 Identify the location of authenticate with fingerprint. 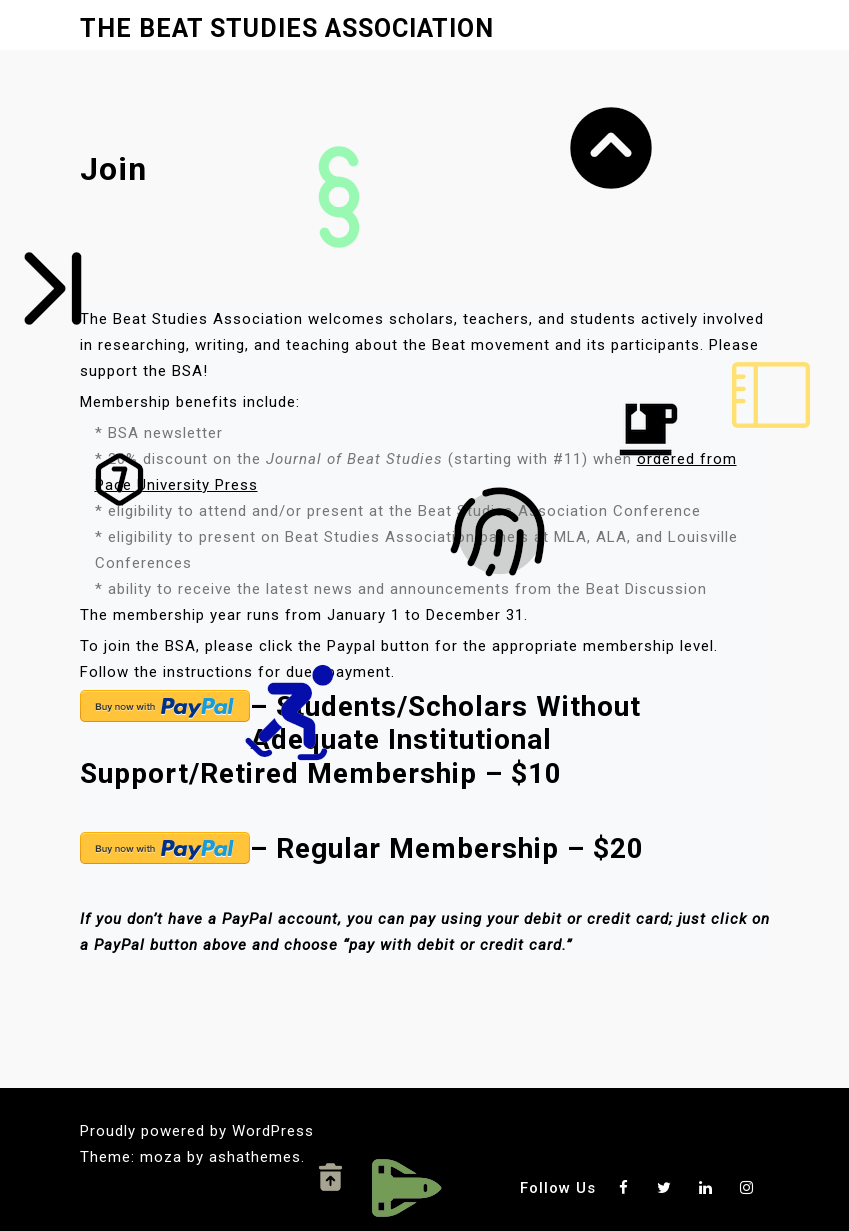
(499, 532).